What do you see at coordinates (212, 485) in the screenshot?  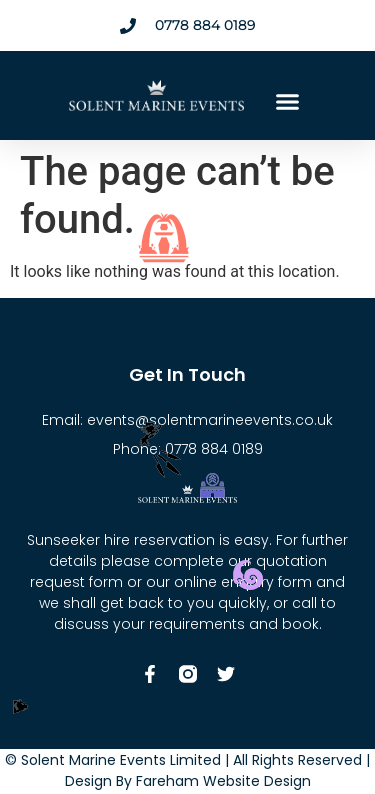 I see `represents a military or defensive structure in a game` at bounding box center [212, 485].